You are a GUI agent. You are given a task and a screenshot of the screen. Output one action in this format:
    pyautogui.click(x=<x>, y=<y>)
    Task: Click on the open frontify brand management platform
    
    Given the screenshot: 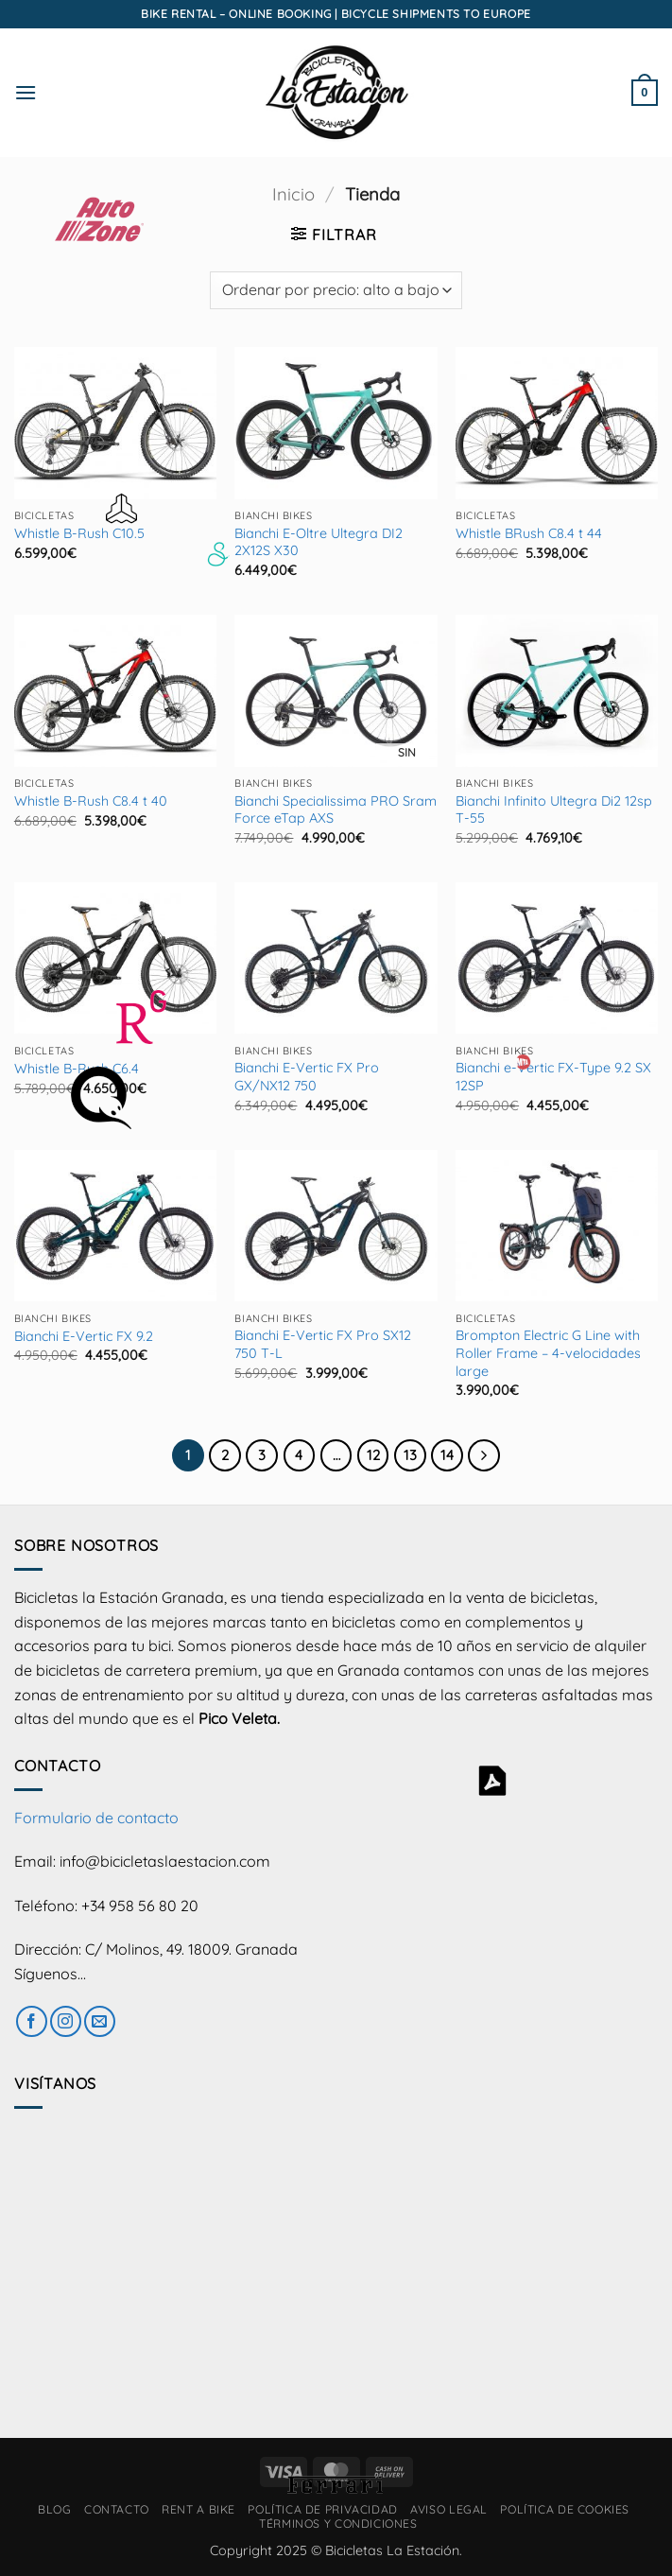 What is the action you would take?
    pyautogui.click(x=121, y=508)
    